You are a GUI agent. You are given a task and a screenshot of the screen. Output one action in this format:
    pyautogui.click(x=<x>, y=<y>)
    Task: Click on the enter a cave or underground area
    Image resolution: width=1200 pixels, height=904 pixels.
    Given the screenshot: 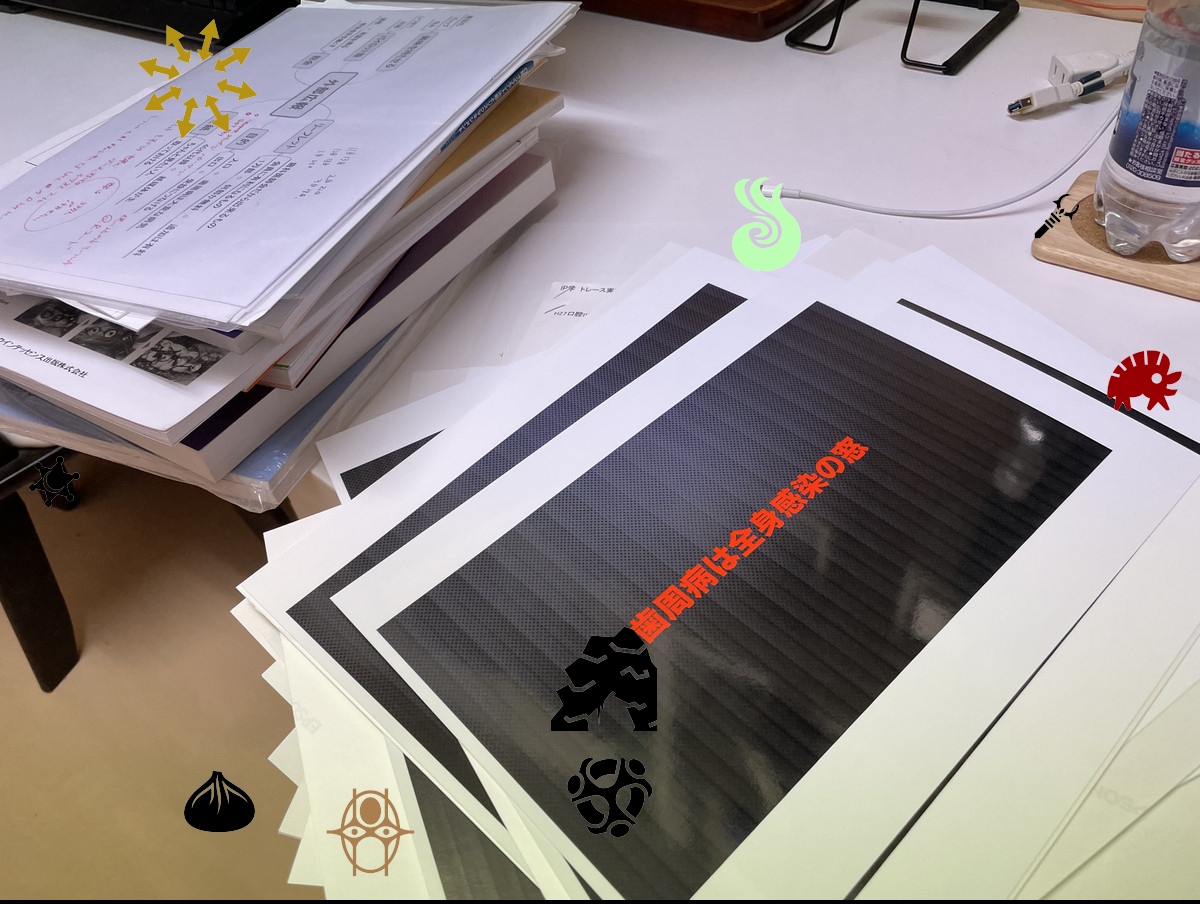 What is the action you would take?
    pyautogui.click(x=604, y=678)
    